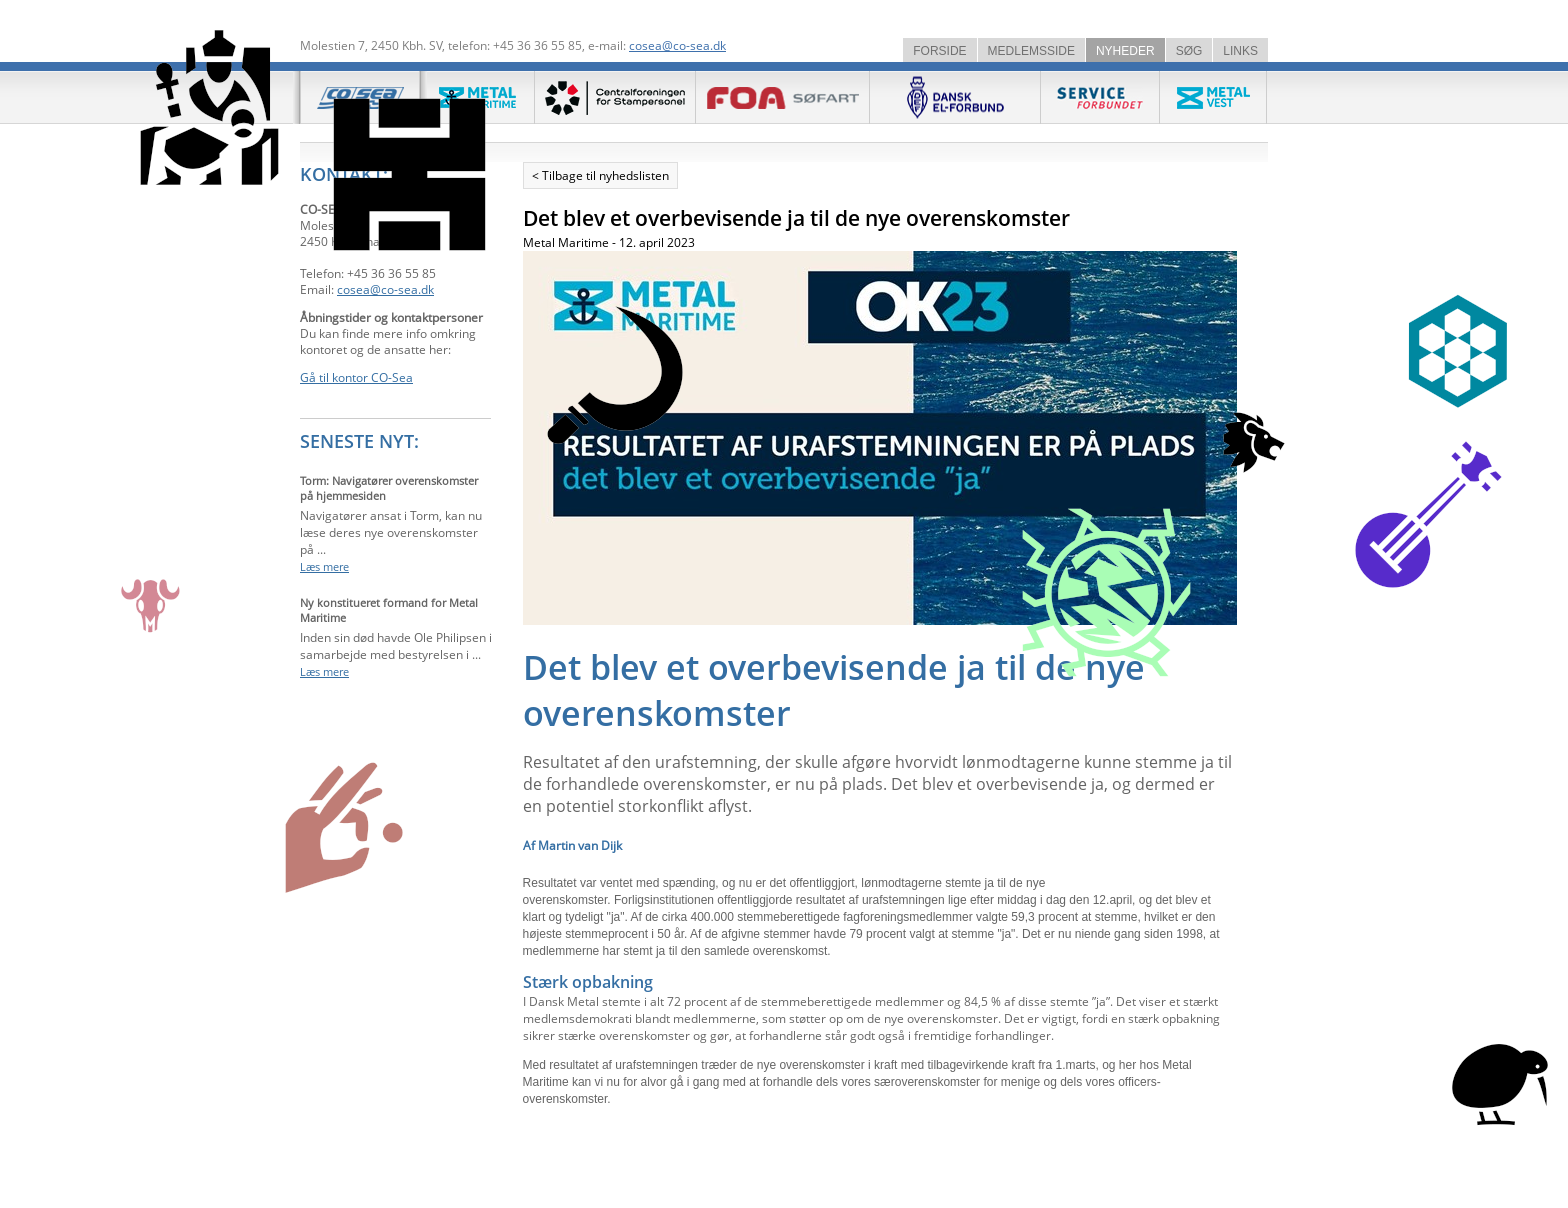 This screenshot has width=1568, height=1208. I want to click on abstract game element or tile, so click(409, 174).